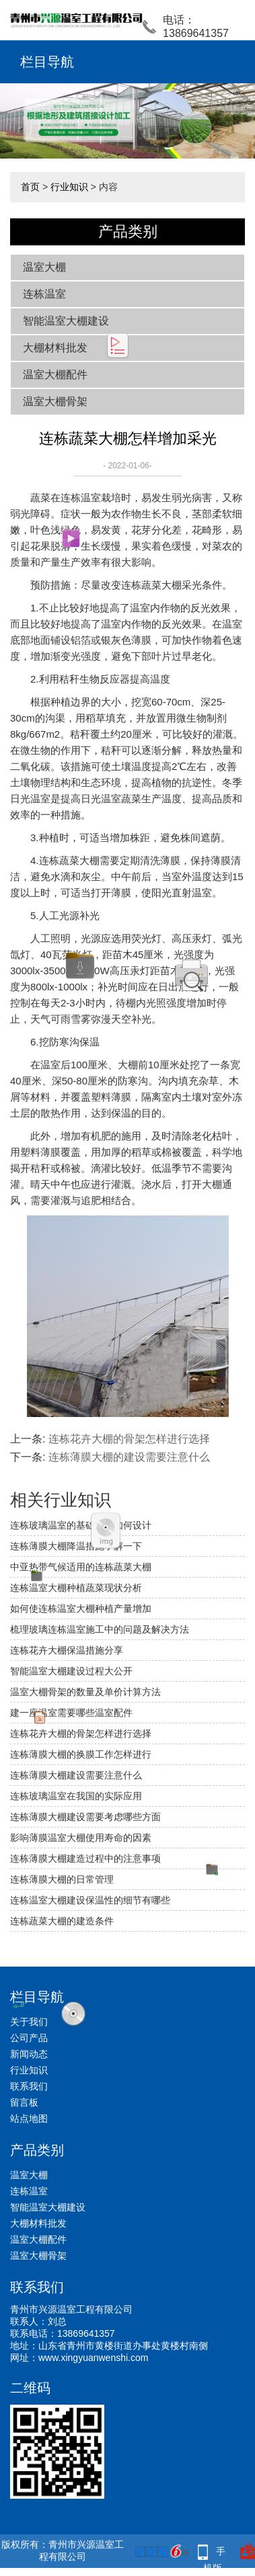 The width and height of the screenshot is (255, 2576). What do you see at coordinates (18, 2004) in the screenshot?
I see `reply to all recipients of an email` at bounding box center [18, 2004].